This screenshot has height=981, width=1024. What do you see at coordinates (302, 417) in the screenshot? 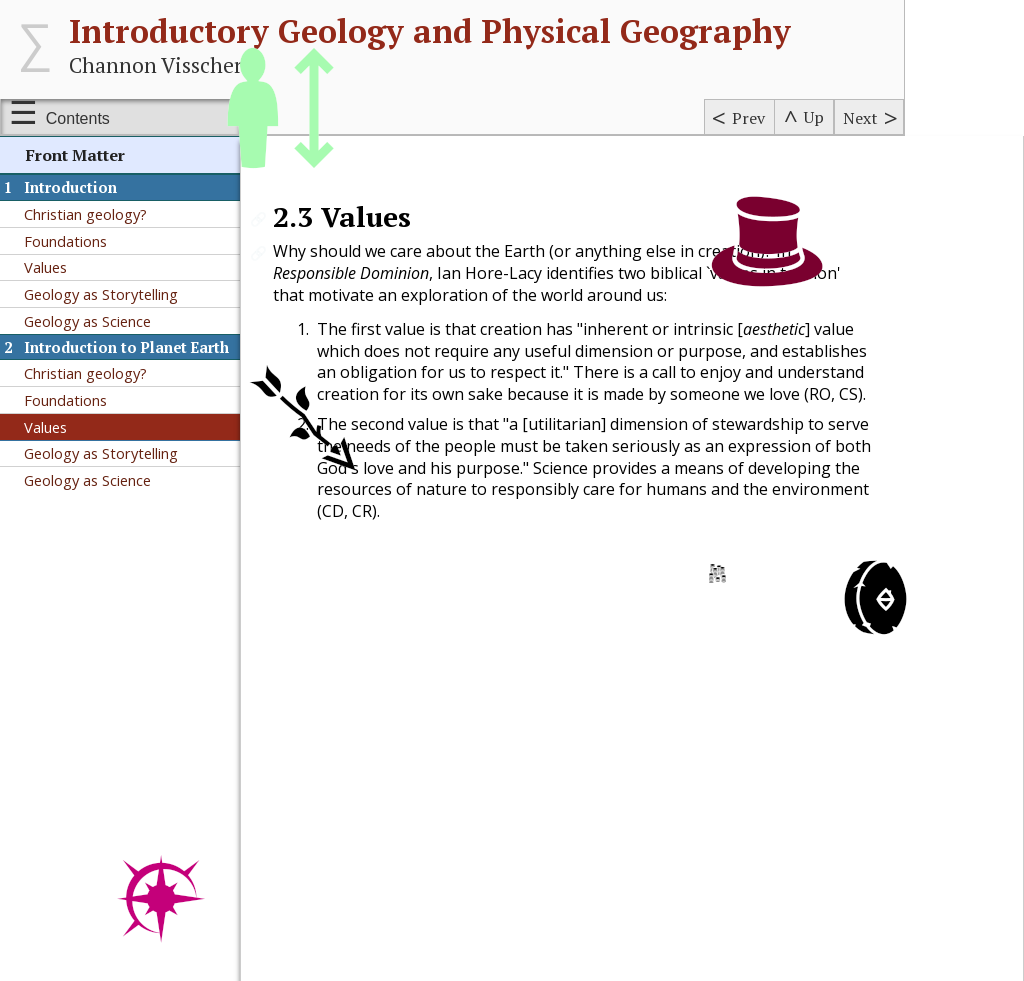
I see `indicates a natural or organic navigation path` at bounding box center [302, 417].